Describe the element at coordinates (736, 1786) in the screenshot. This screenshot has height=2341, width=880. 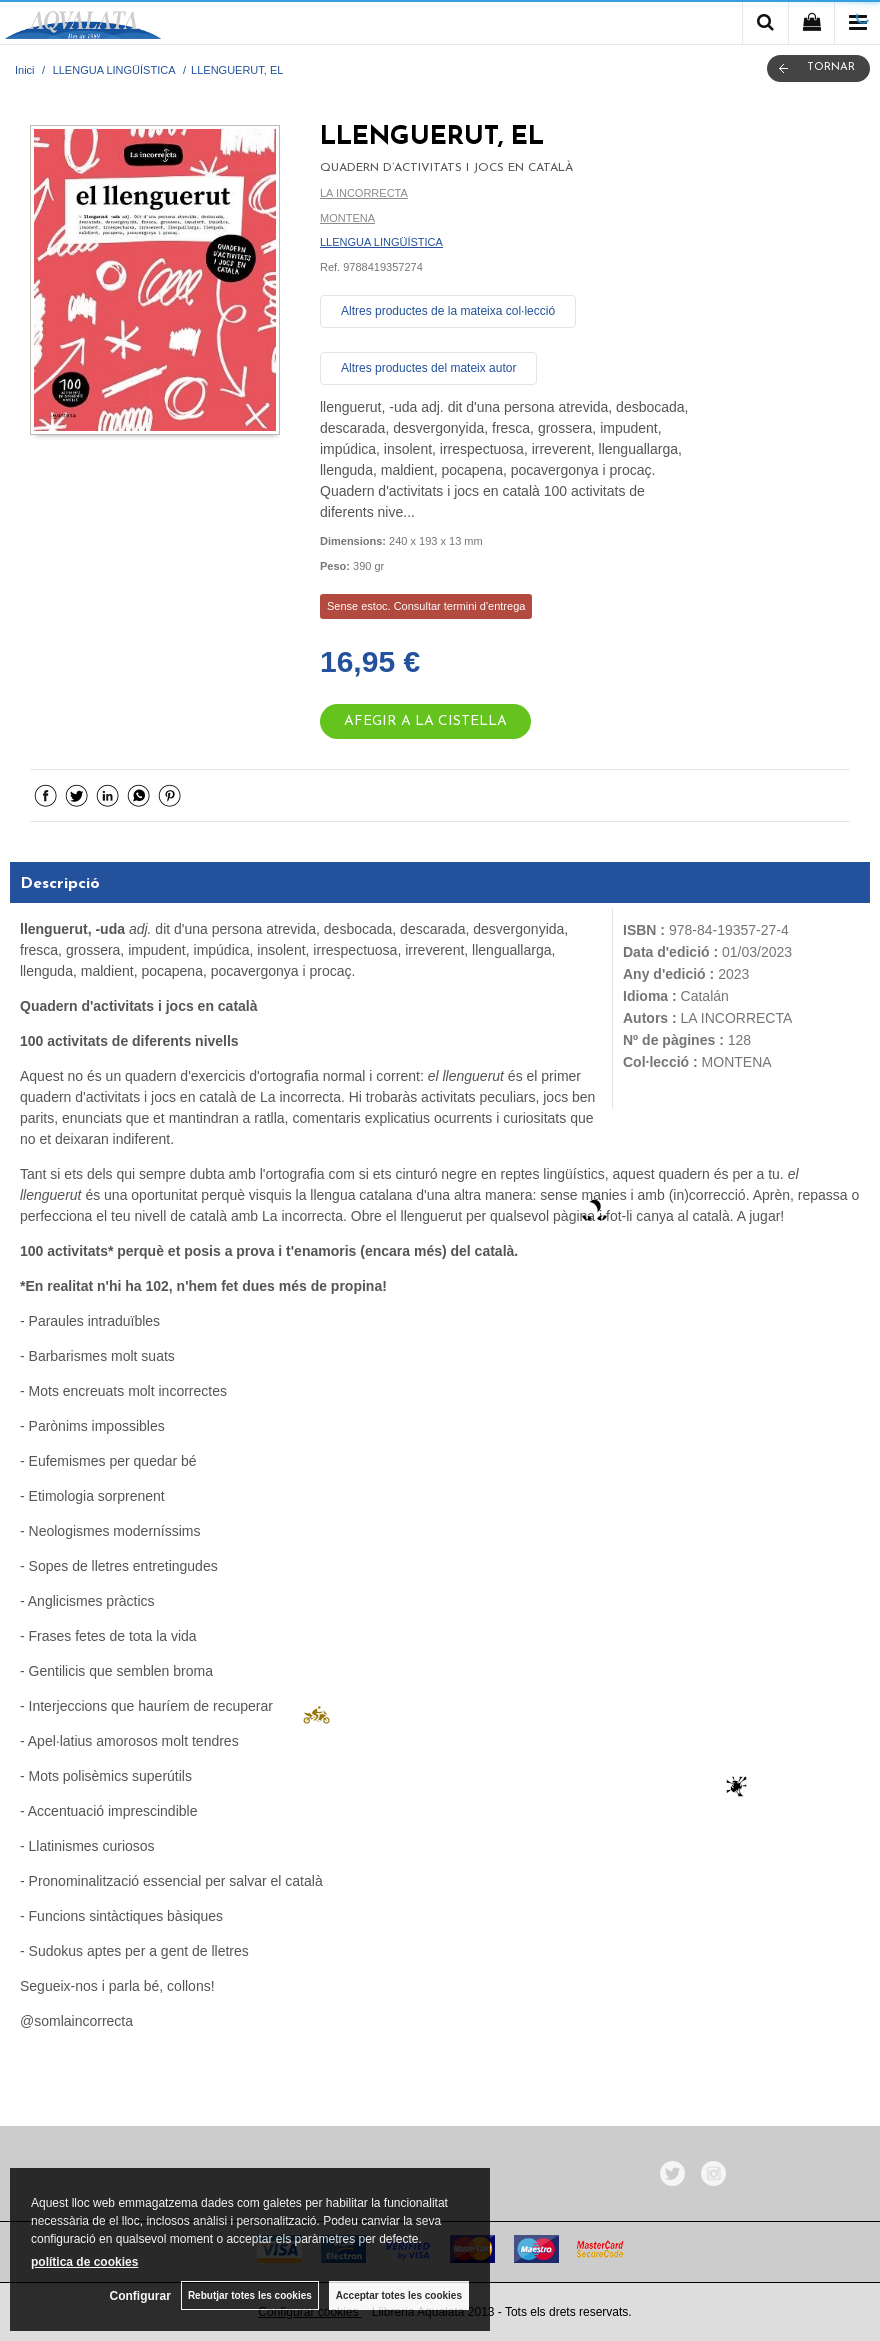
I see `view character health or organ status` at that location.